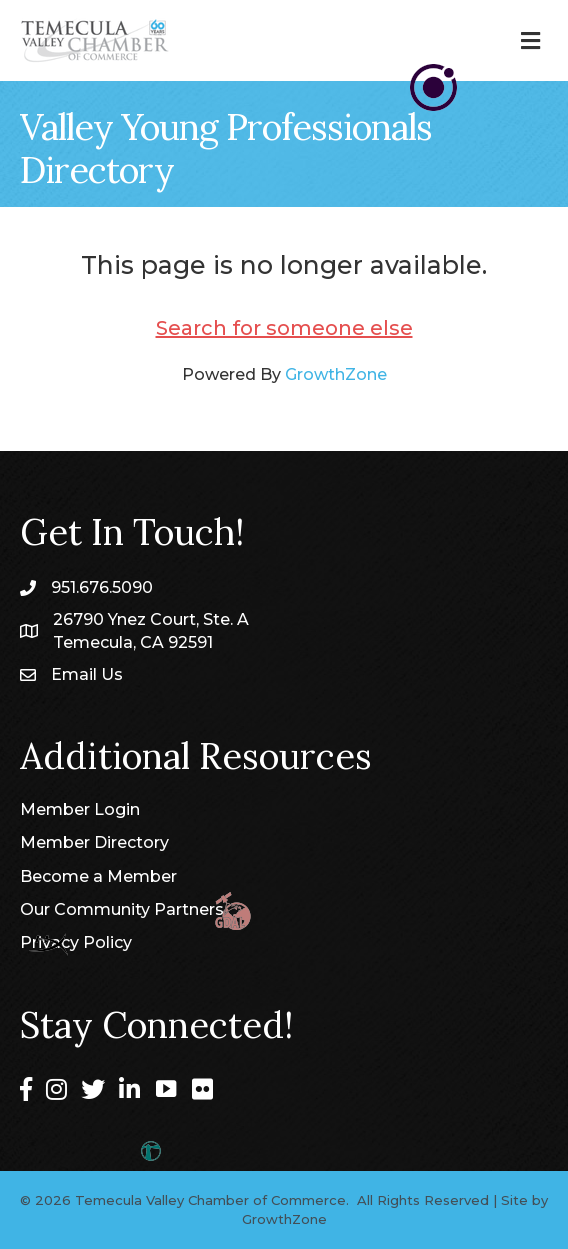  Describe the element at coordinates (151, 1151) in the screenshot. I see `watchman monitoring logo` at that location.